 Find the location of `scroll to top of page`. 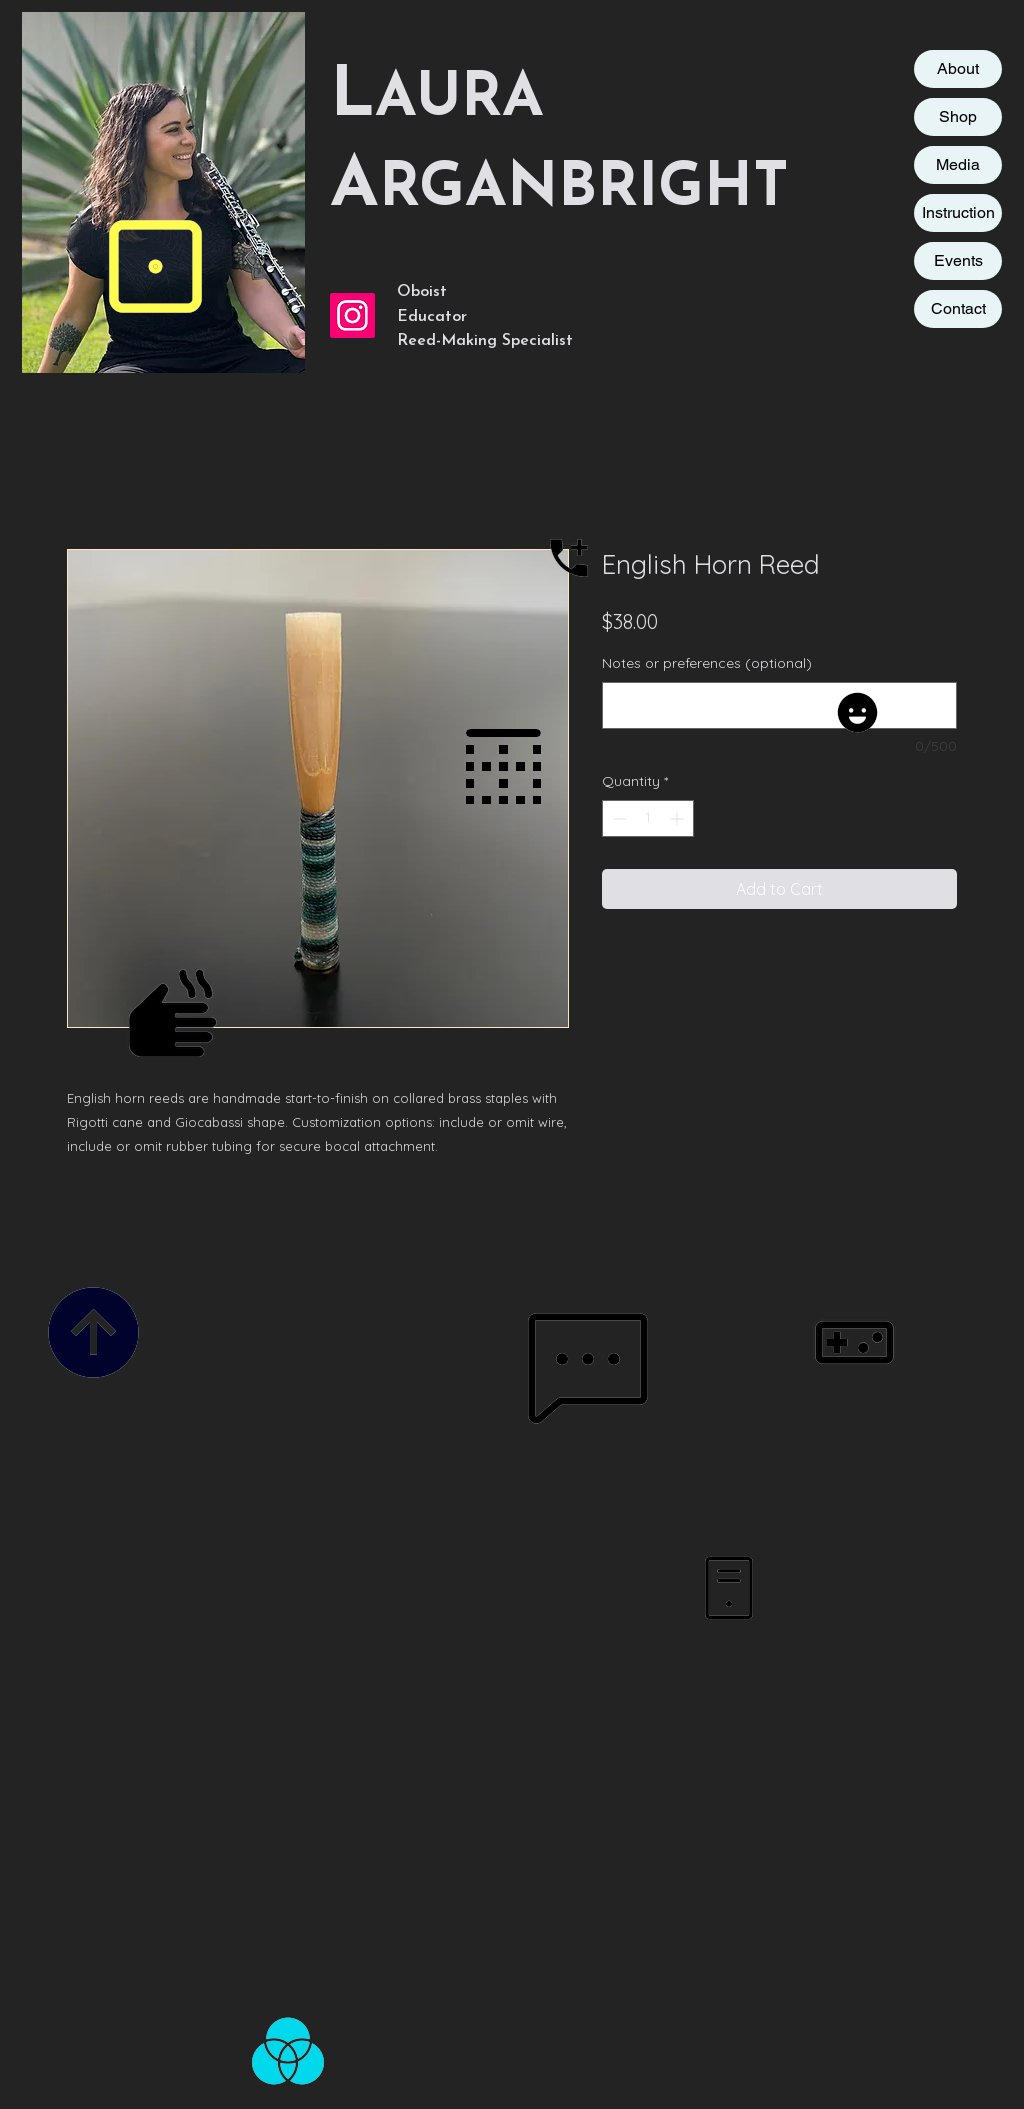

scroll to top of page is located at coordinates (93, 1332).